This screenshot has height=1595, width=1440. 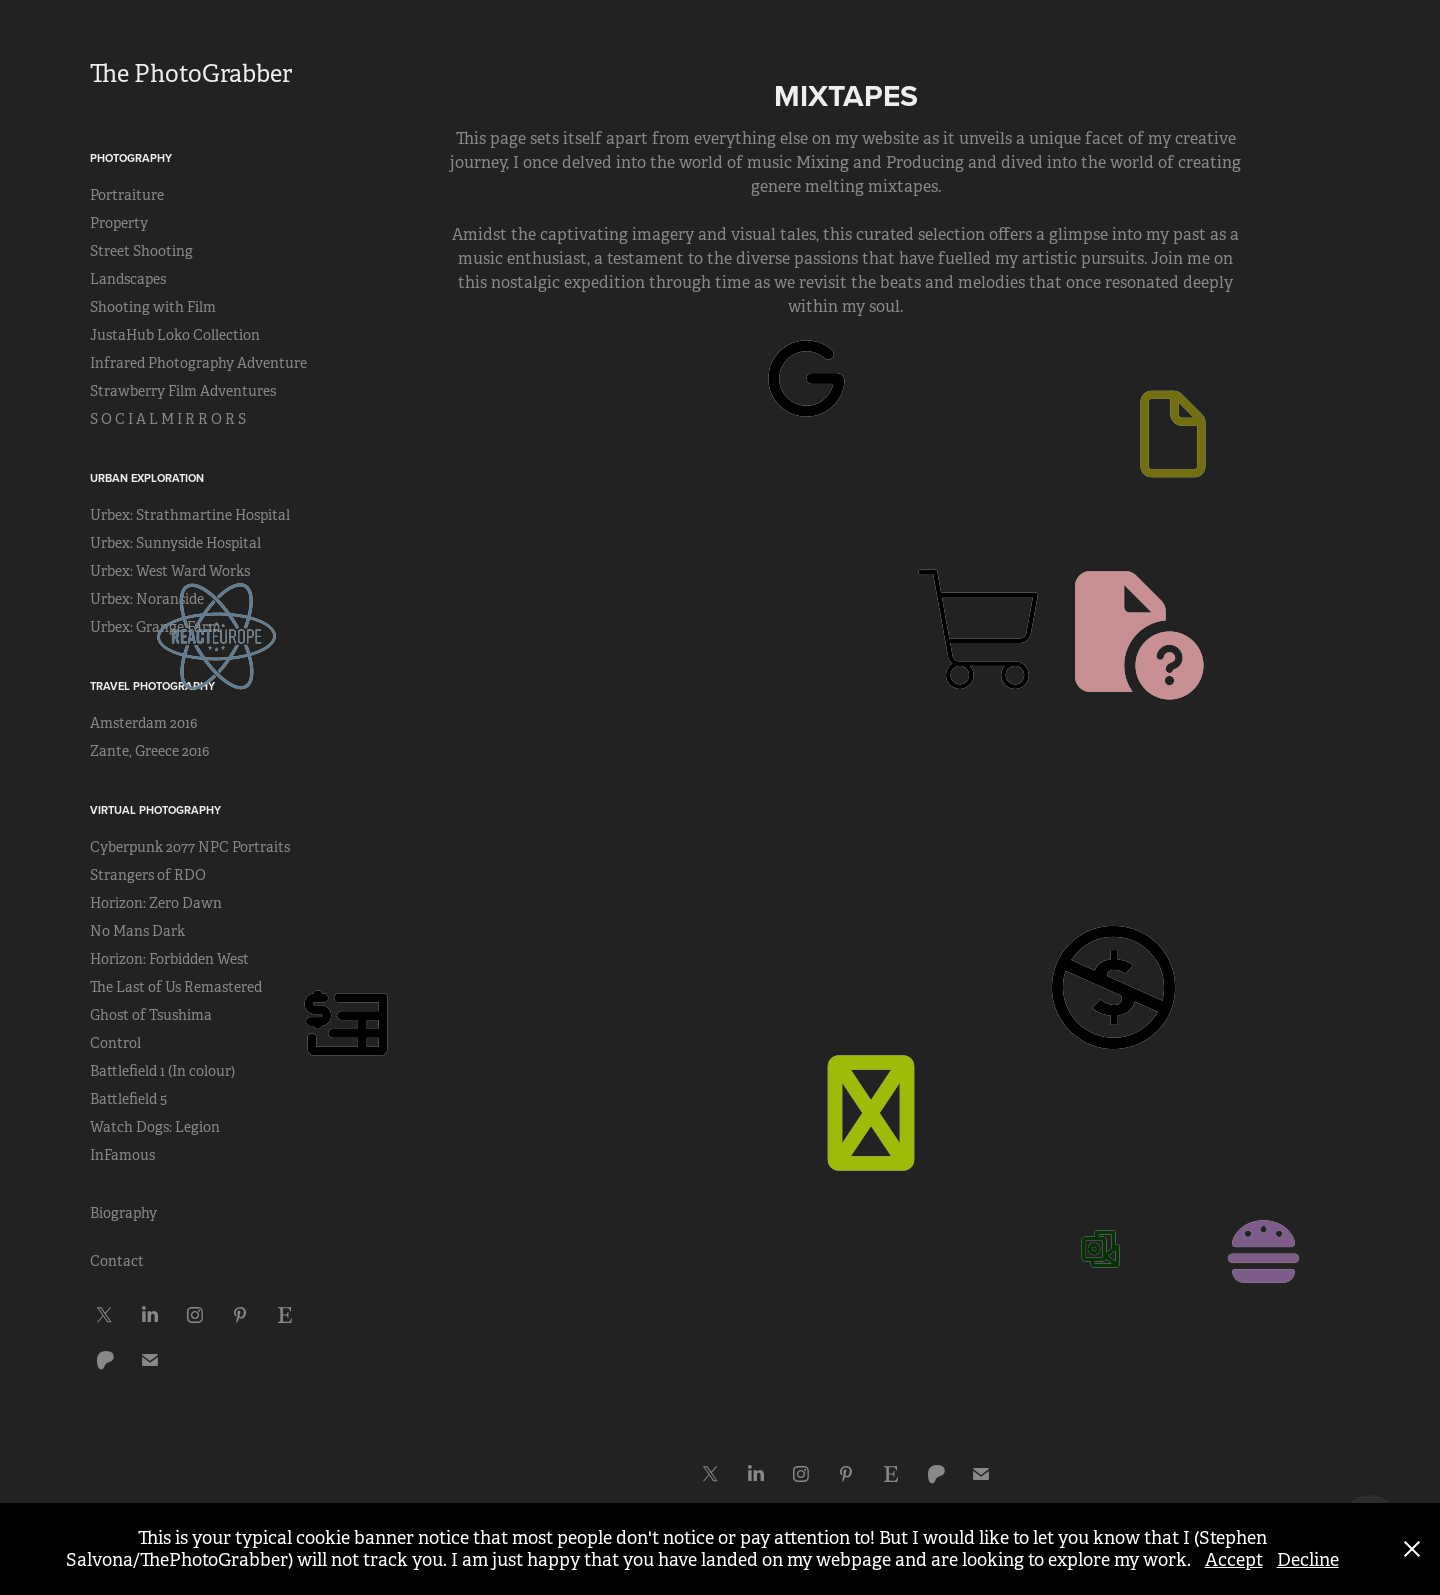 I want to click on access food or restaurant options, so click(x=1263, y=1251).